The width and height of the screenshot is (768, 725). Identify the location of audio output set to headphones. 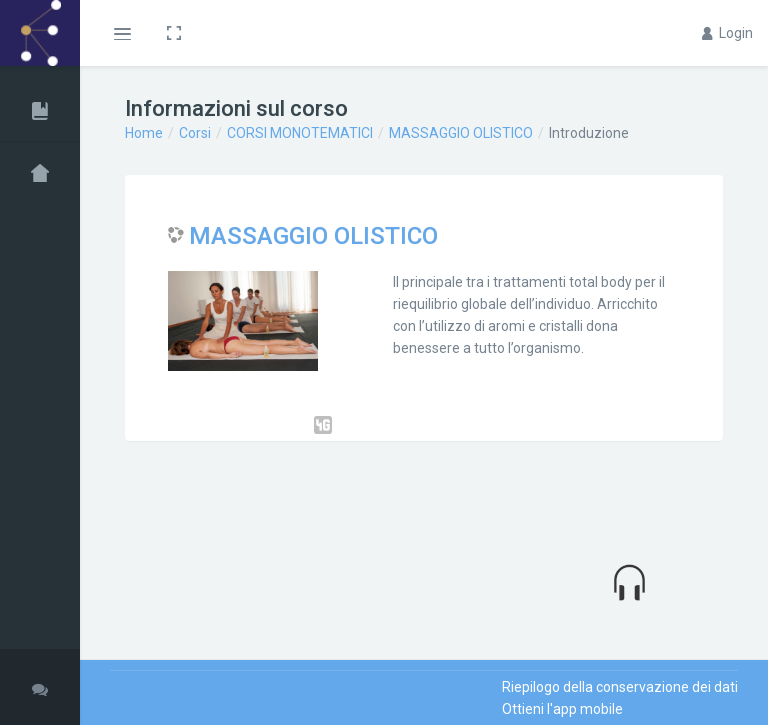
(629, 582).